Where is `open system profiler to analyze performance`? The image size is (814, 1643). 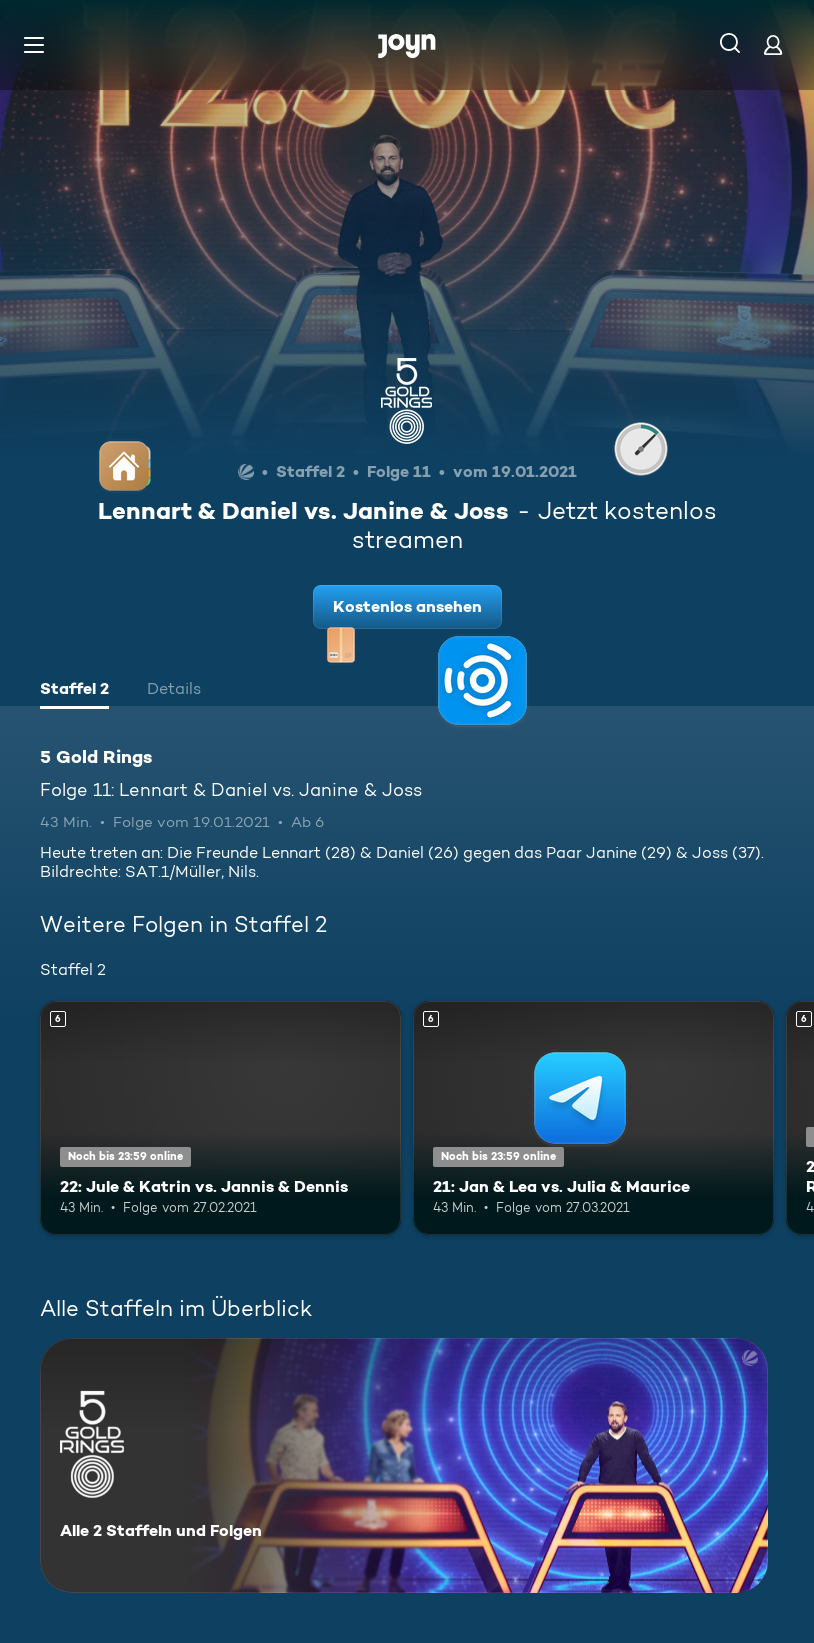 open system profiler to analyze performance is located at coordinates (641, 449).